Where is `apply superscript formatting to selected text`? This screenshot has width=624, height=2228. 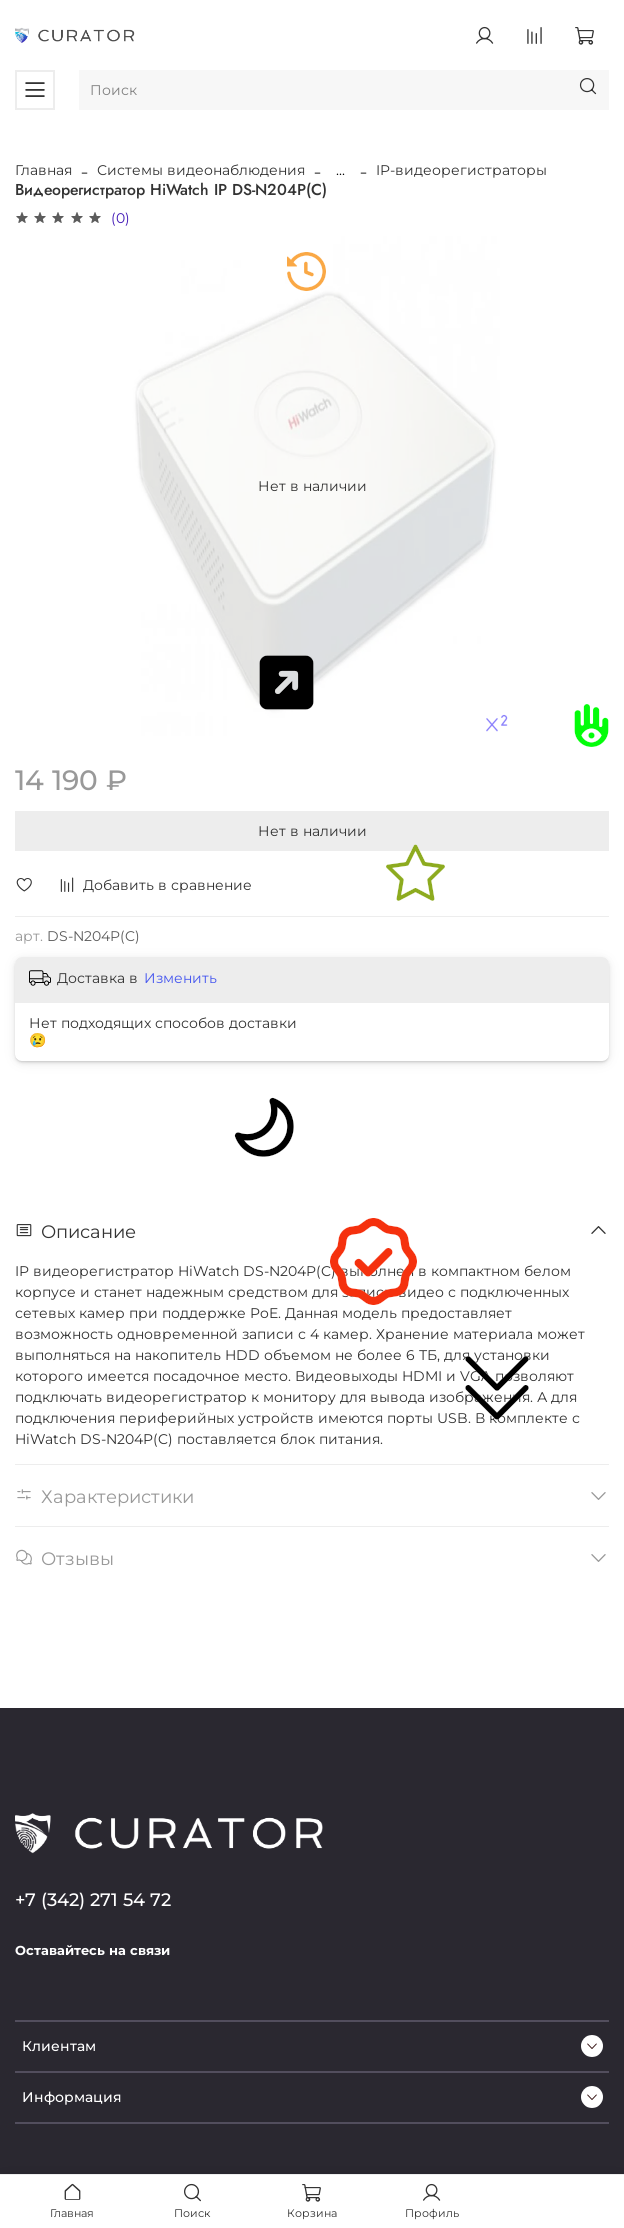
apply superscript formatting to selected text is located at coordinates (495, 723).